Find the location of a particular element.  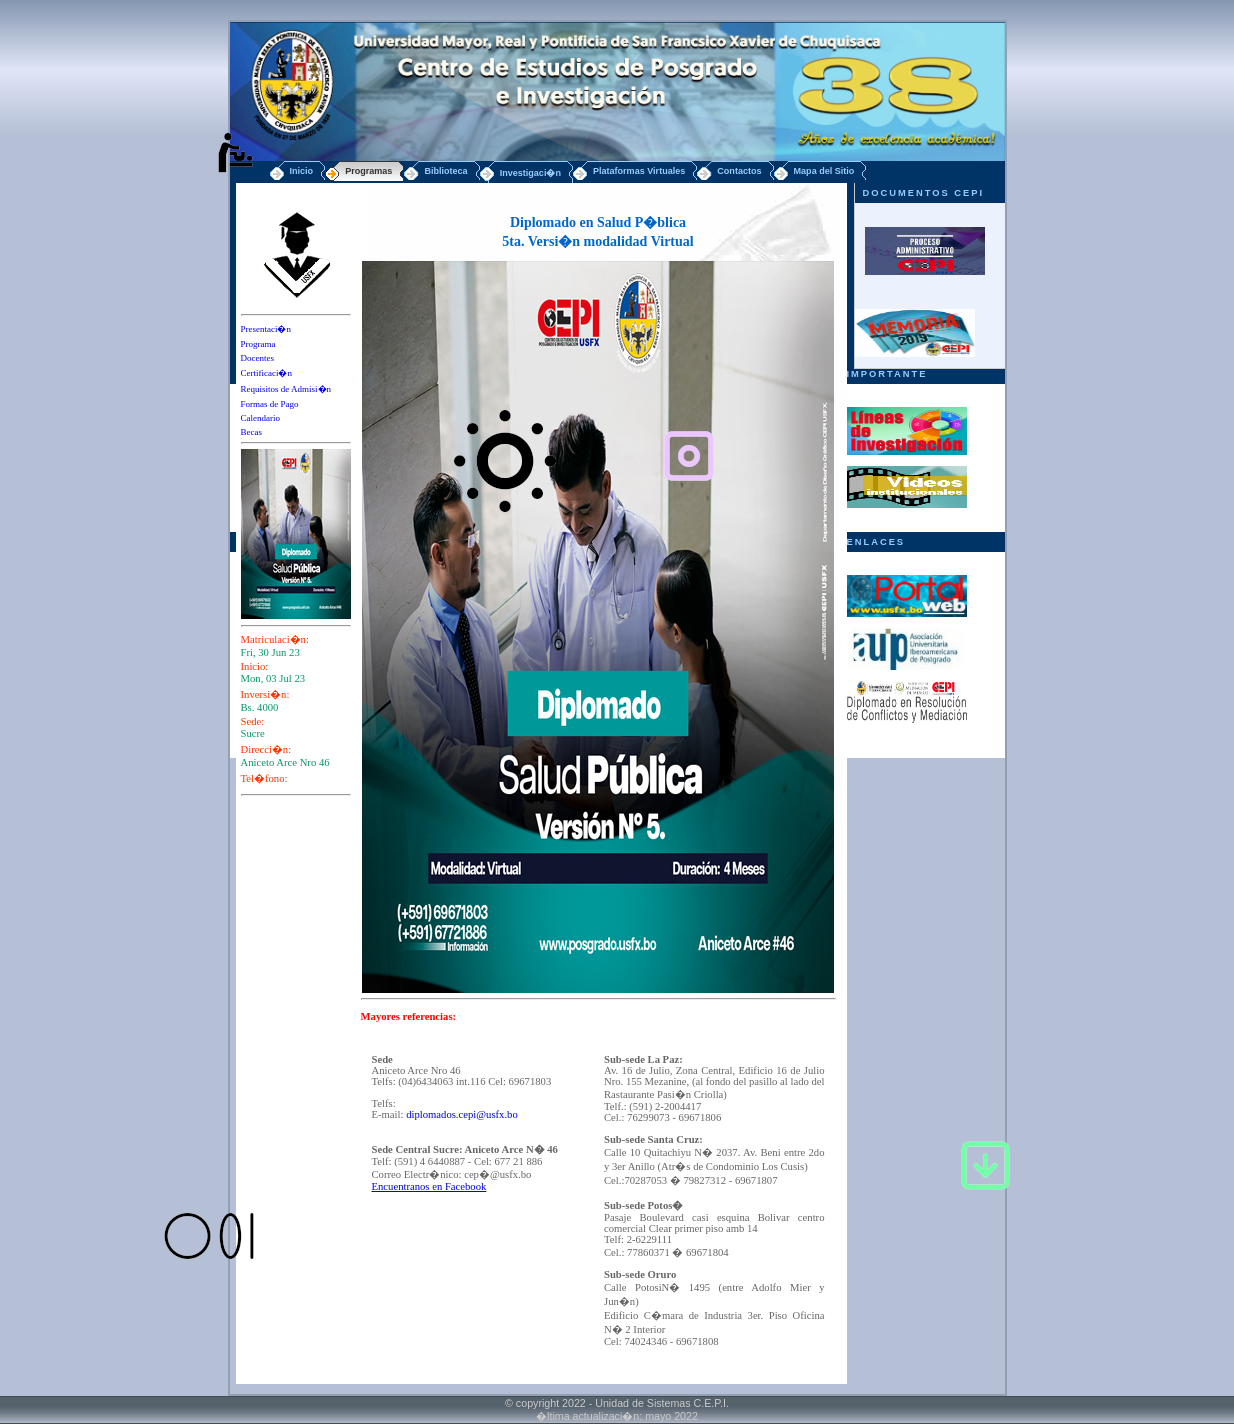

indicates baby changing station nearby is located at coordinates (235, 153).